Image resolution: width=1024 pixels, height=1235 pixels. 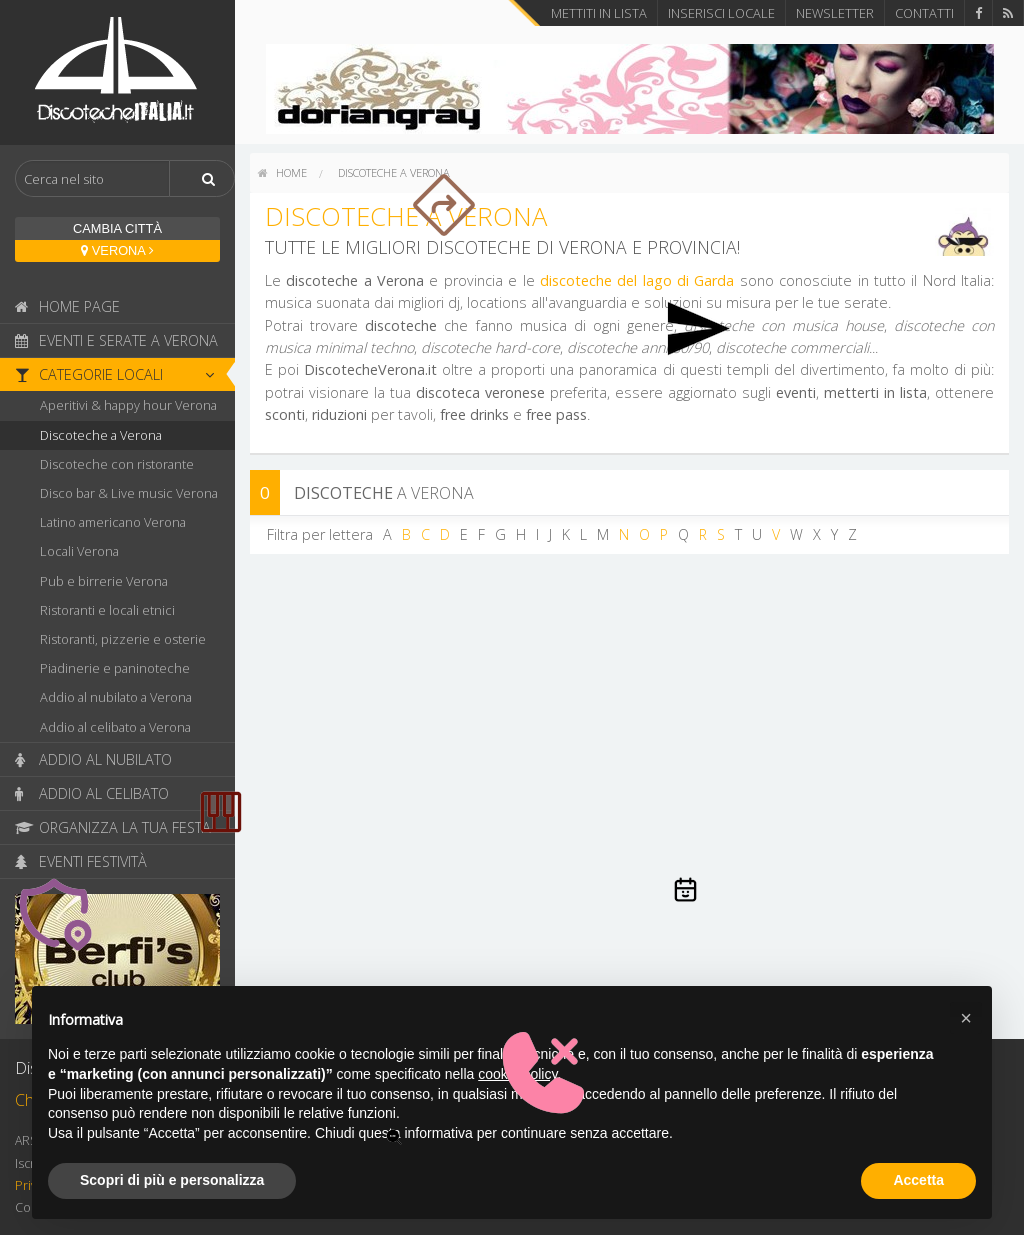 I want to click on zoom out of the current view, so click(x=394, y=1137).